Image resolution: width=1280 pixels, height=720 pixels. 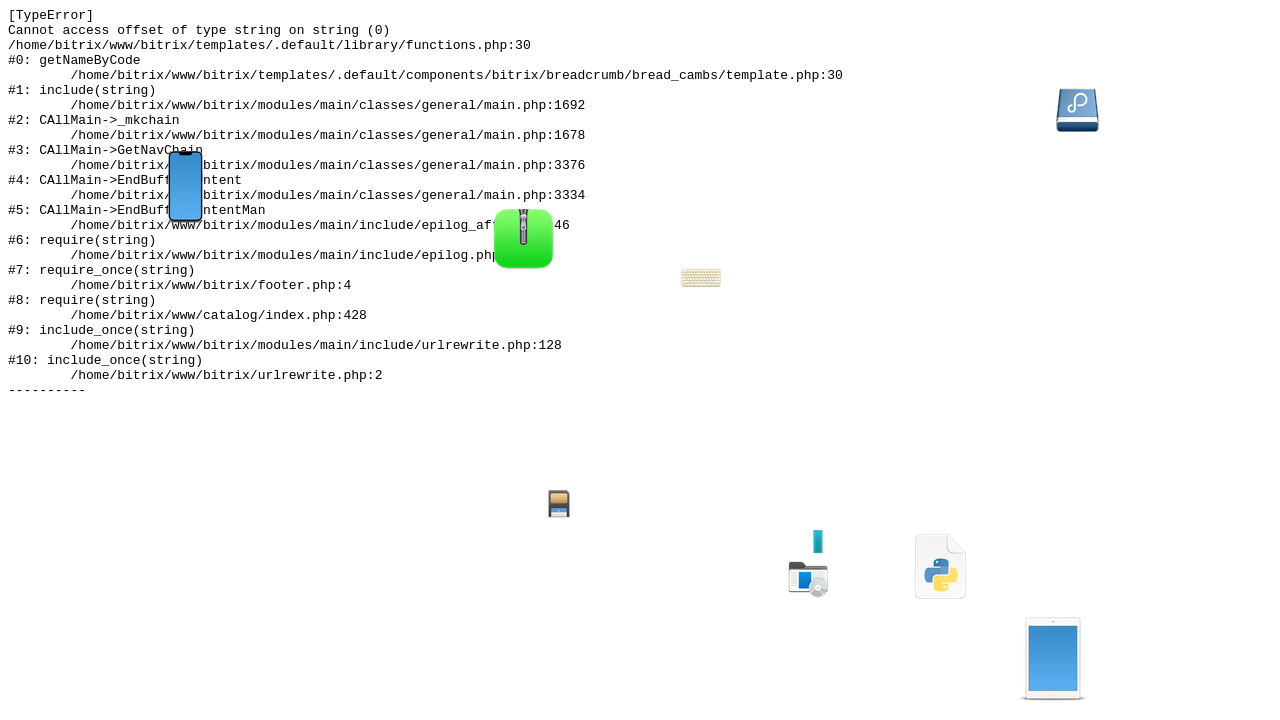 What do you see at coordinates (185, 187) in the screenshot?
I see `iPhone 13 Pro device icon` at bounding box center [185, 187].